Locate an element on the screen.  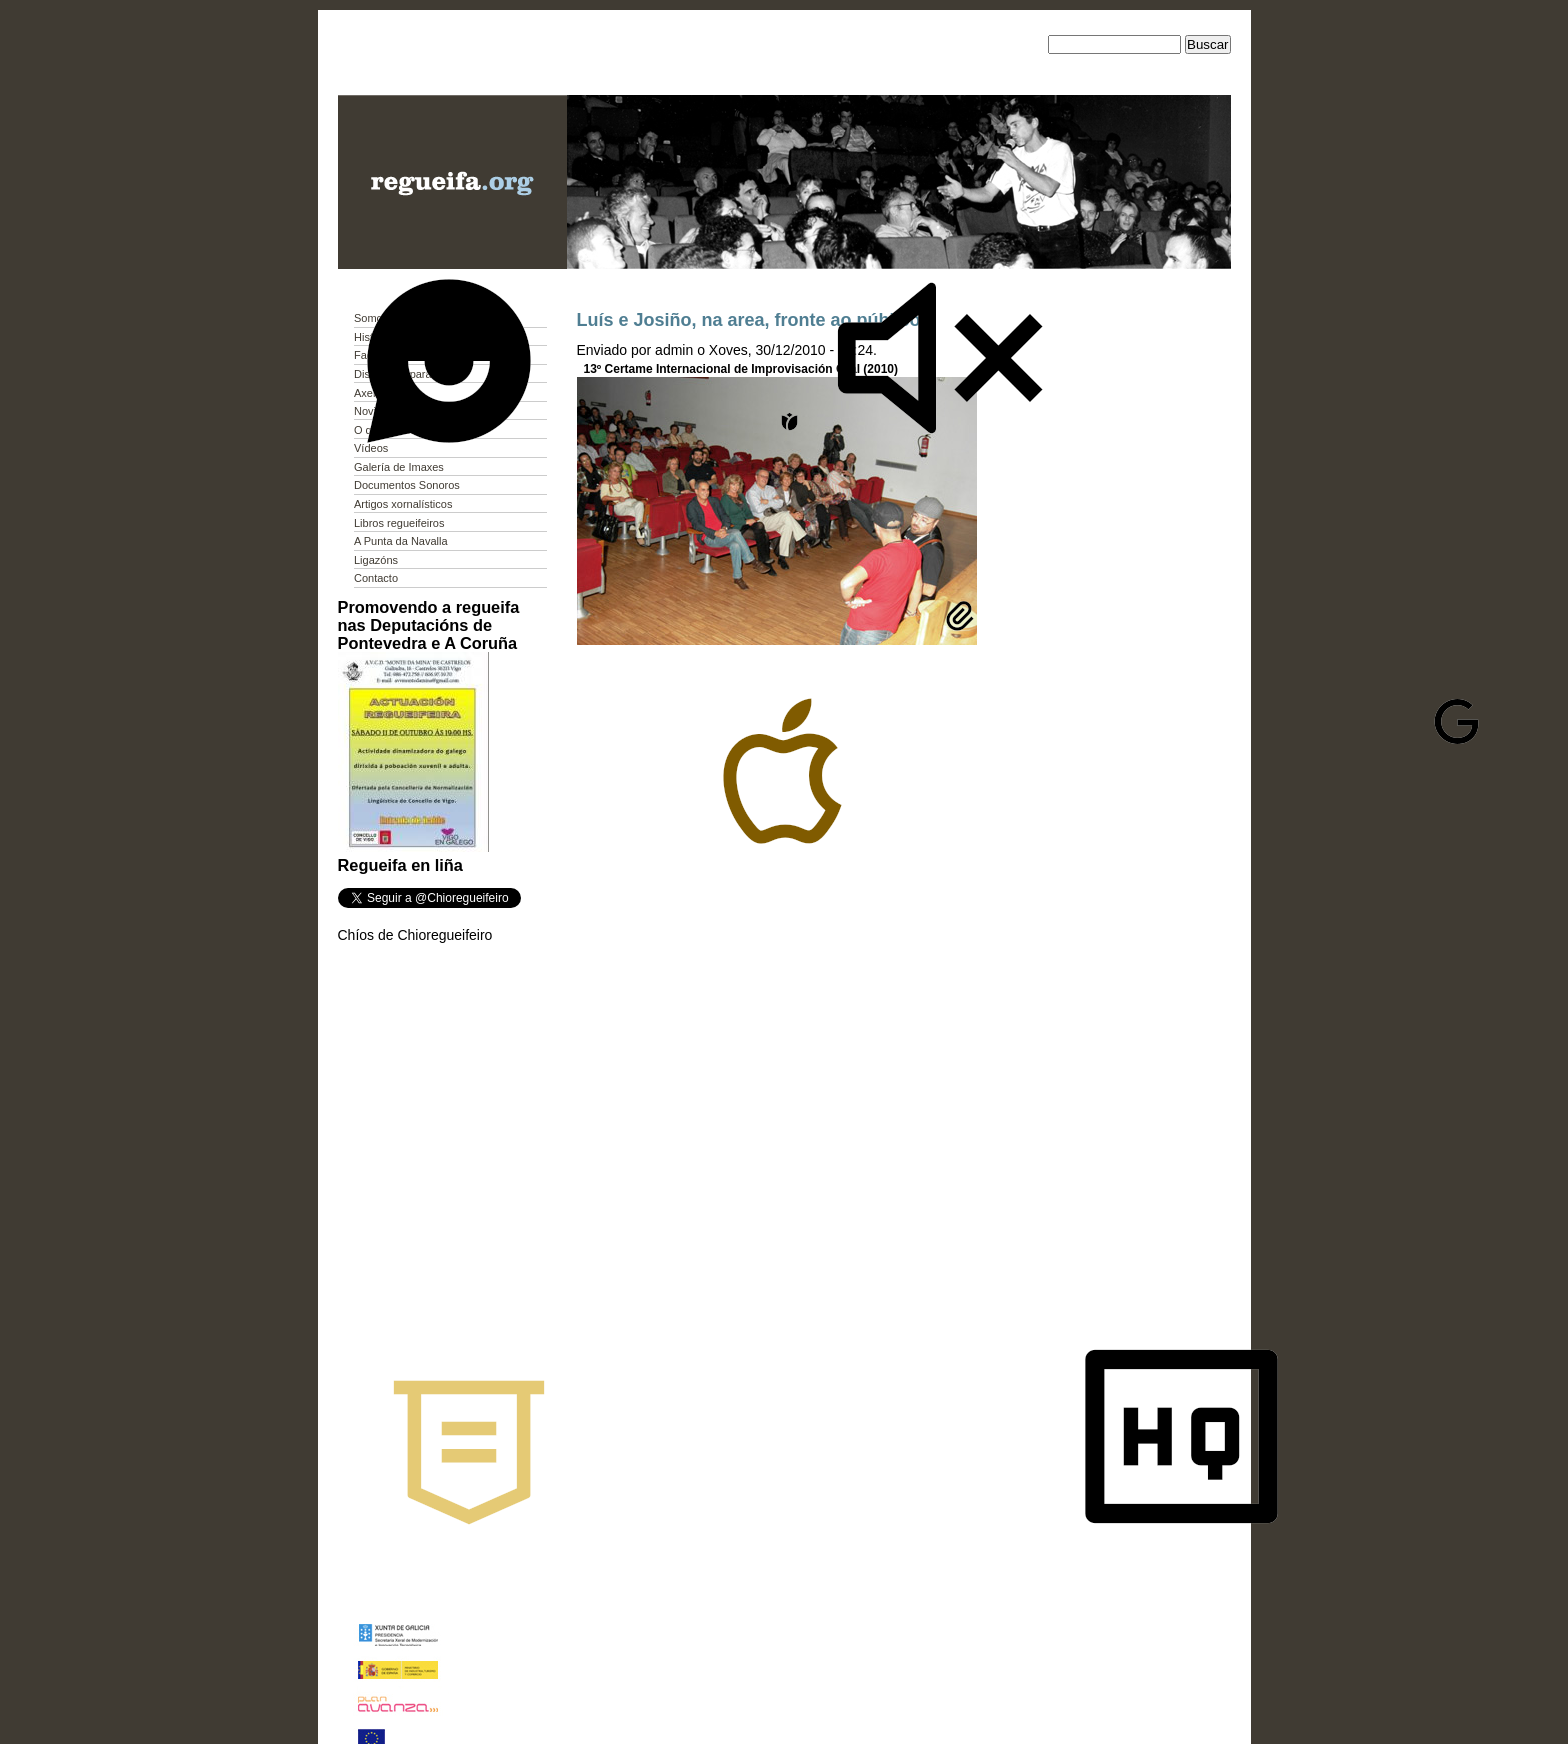
mute audio or sound is located at coordinates (936, 358).